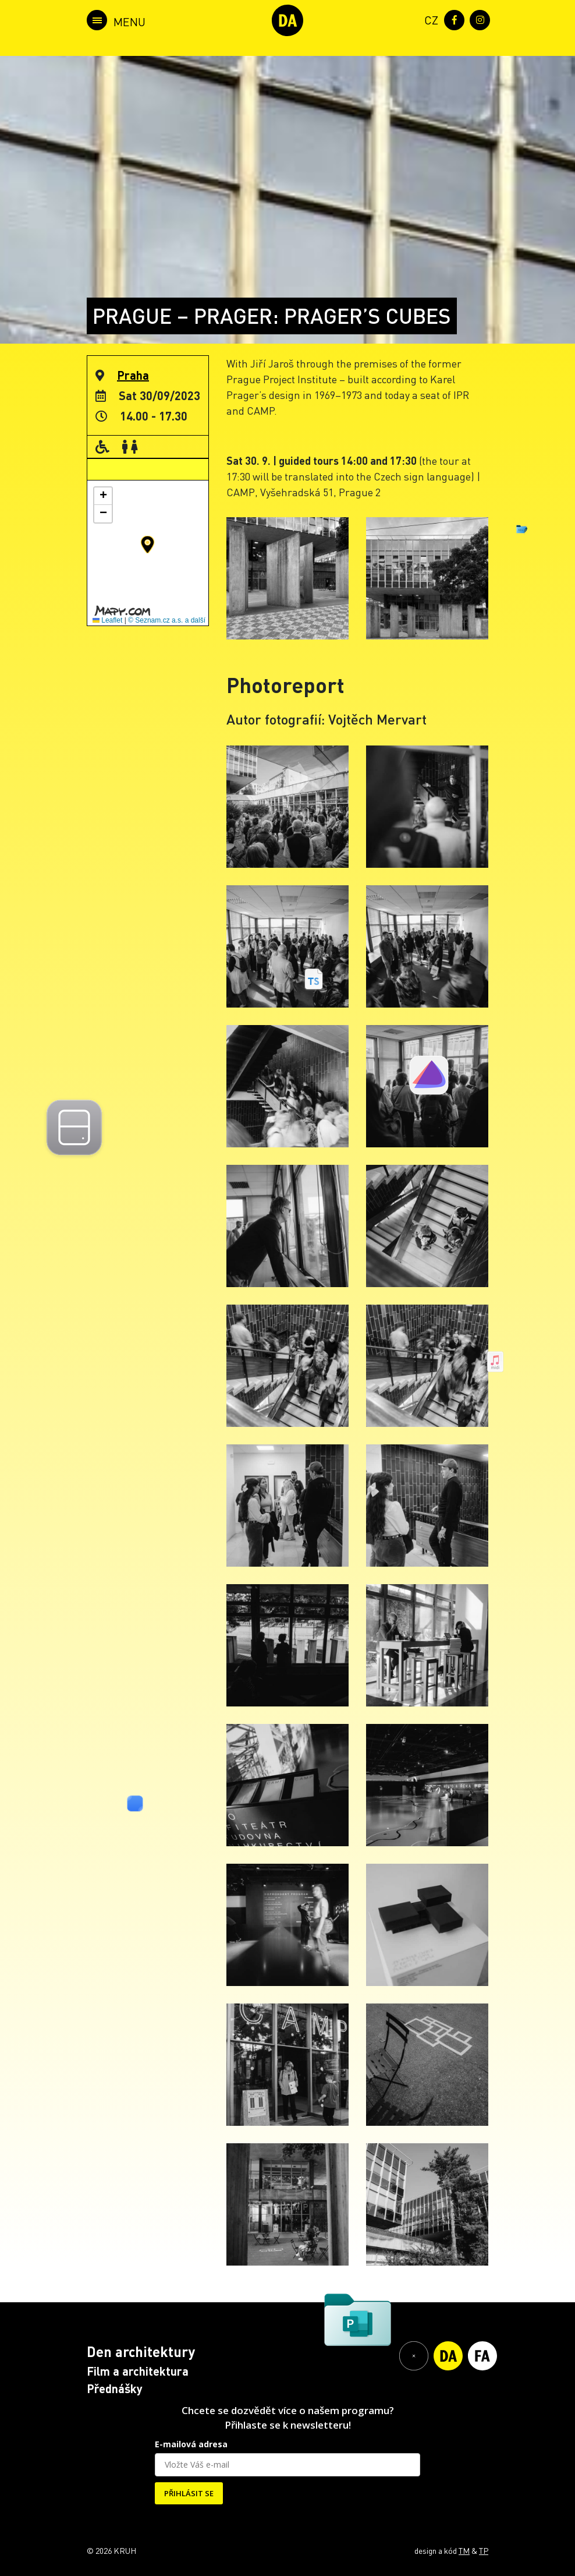 The image size is (575, 2576). Describe the element at coordinates (135, 1804) in the screenshot. I see `configure hot corners behavior` at that location.